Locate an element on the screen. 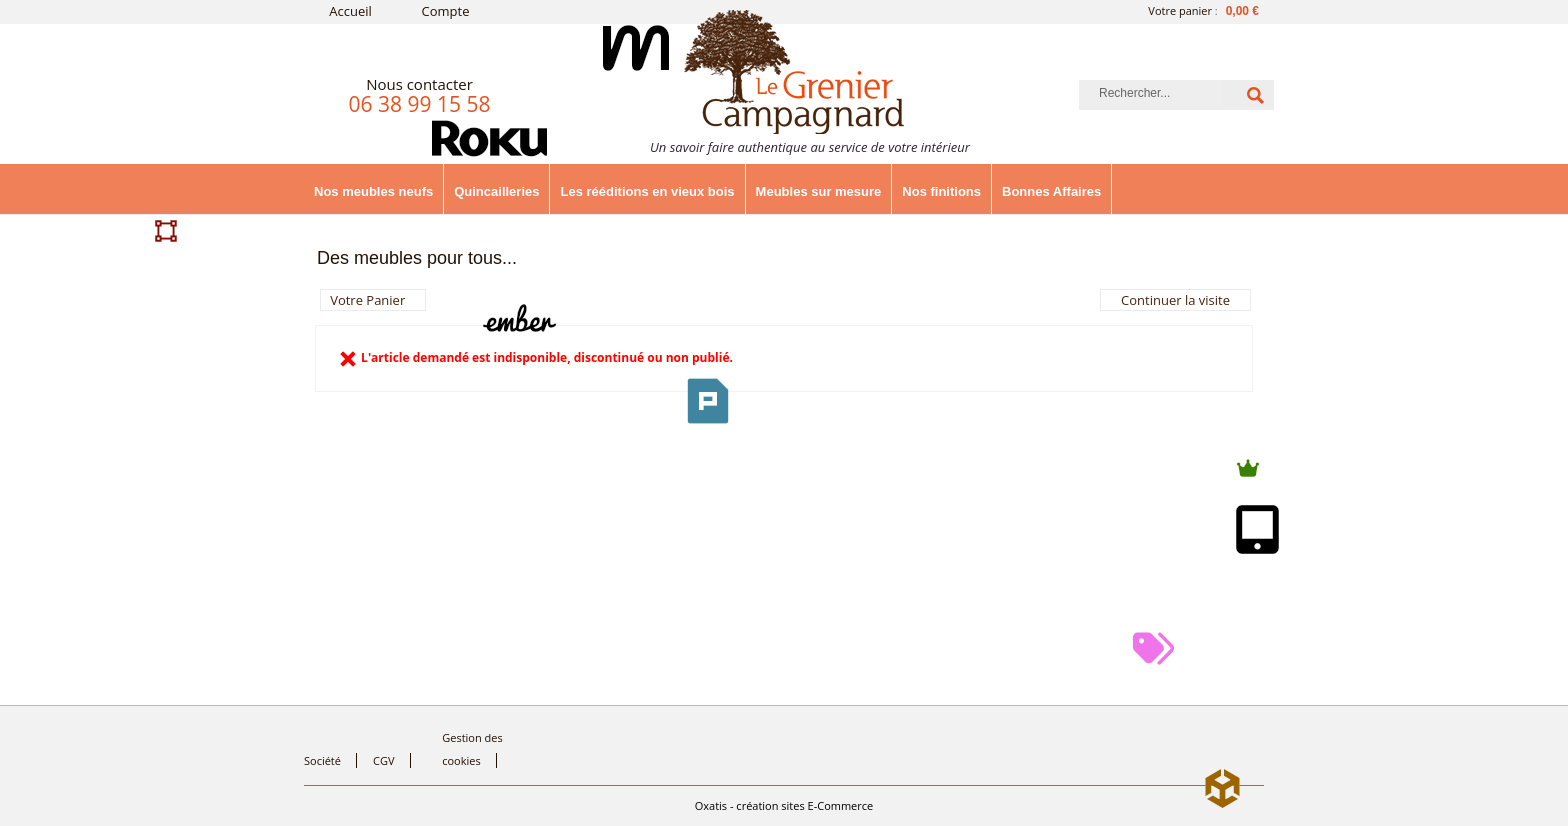  view or manage tags is located at coordinates (1152, 649).